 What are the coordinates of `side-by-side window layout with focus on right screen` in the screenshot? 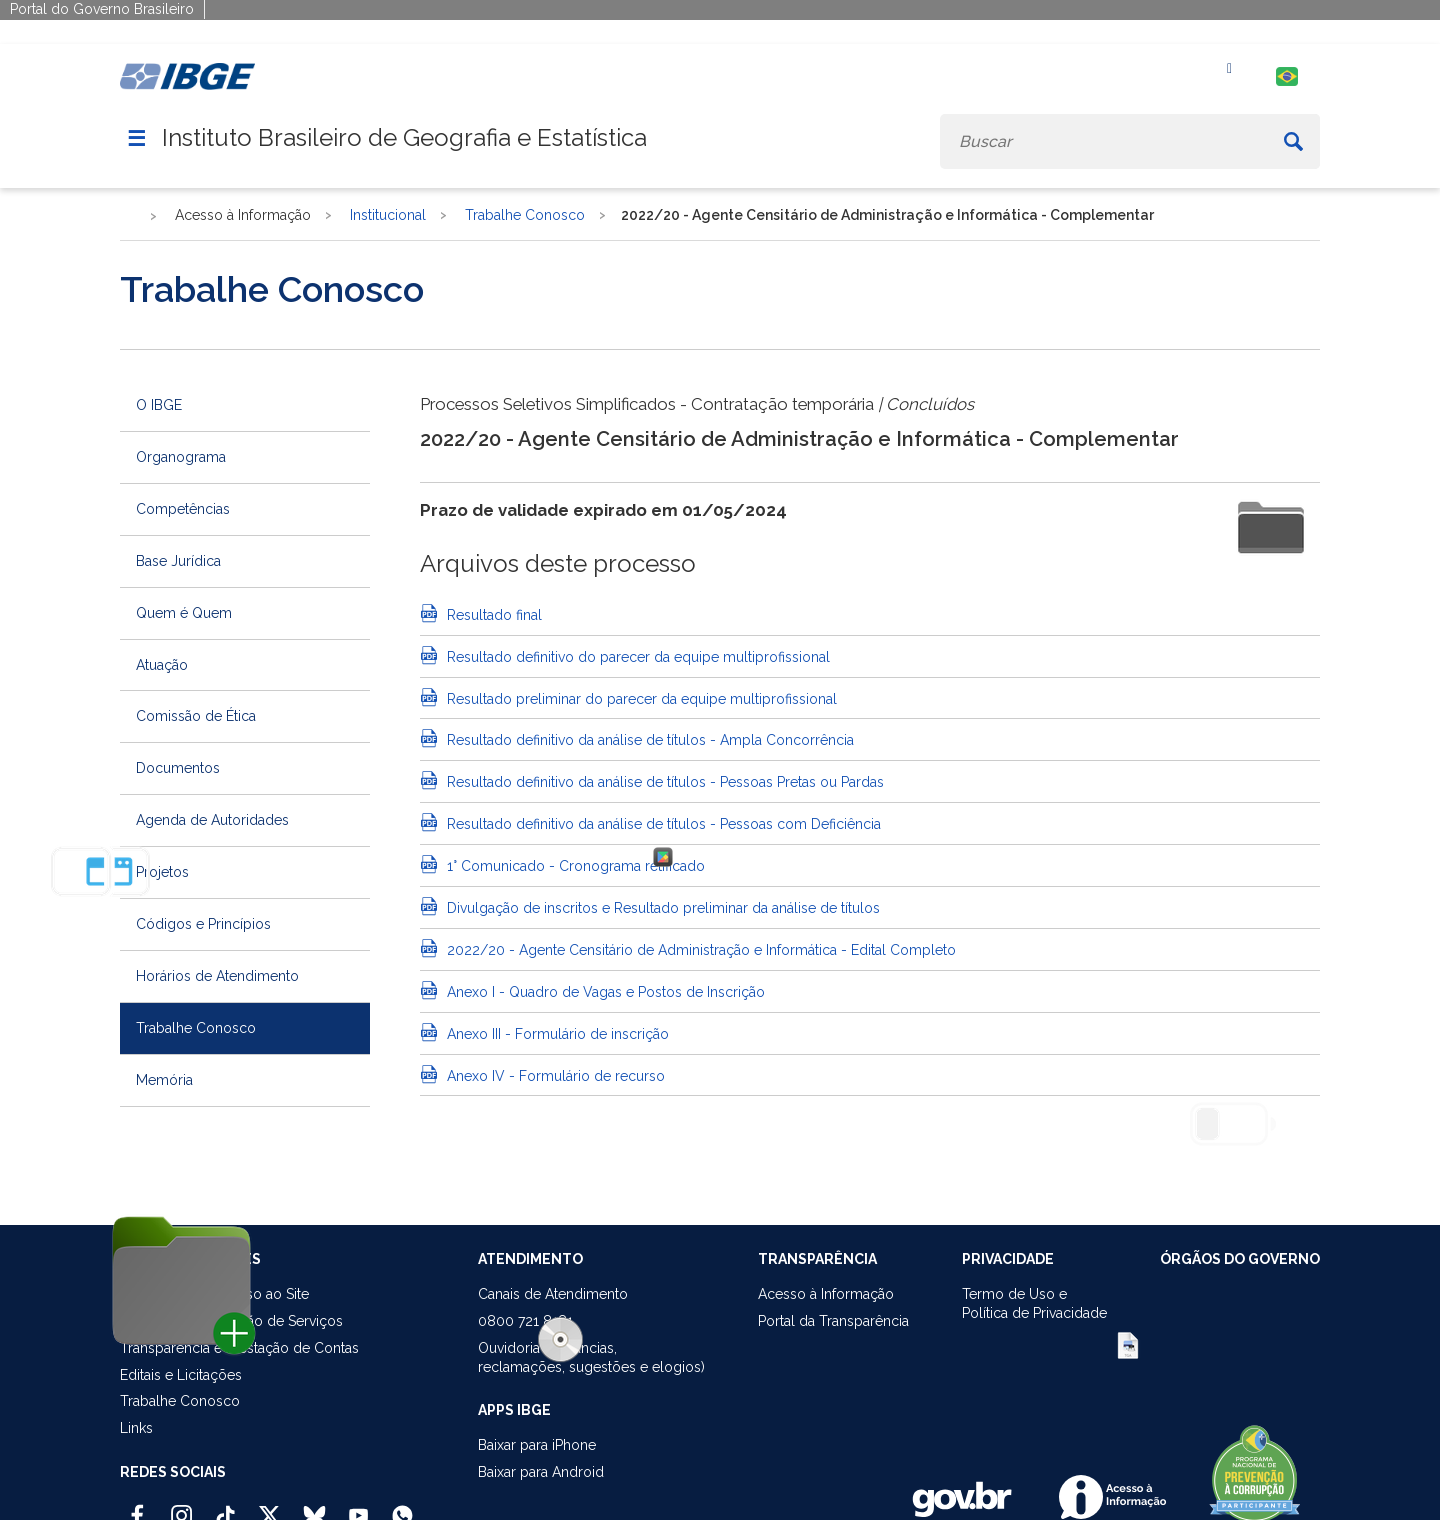 It's located at (100, 871).